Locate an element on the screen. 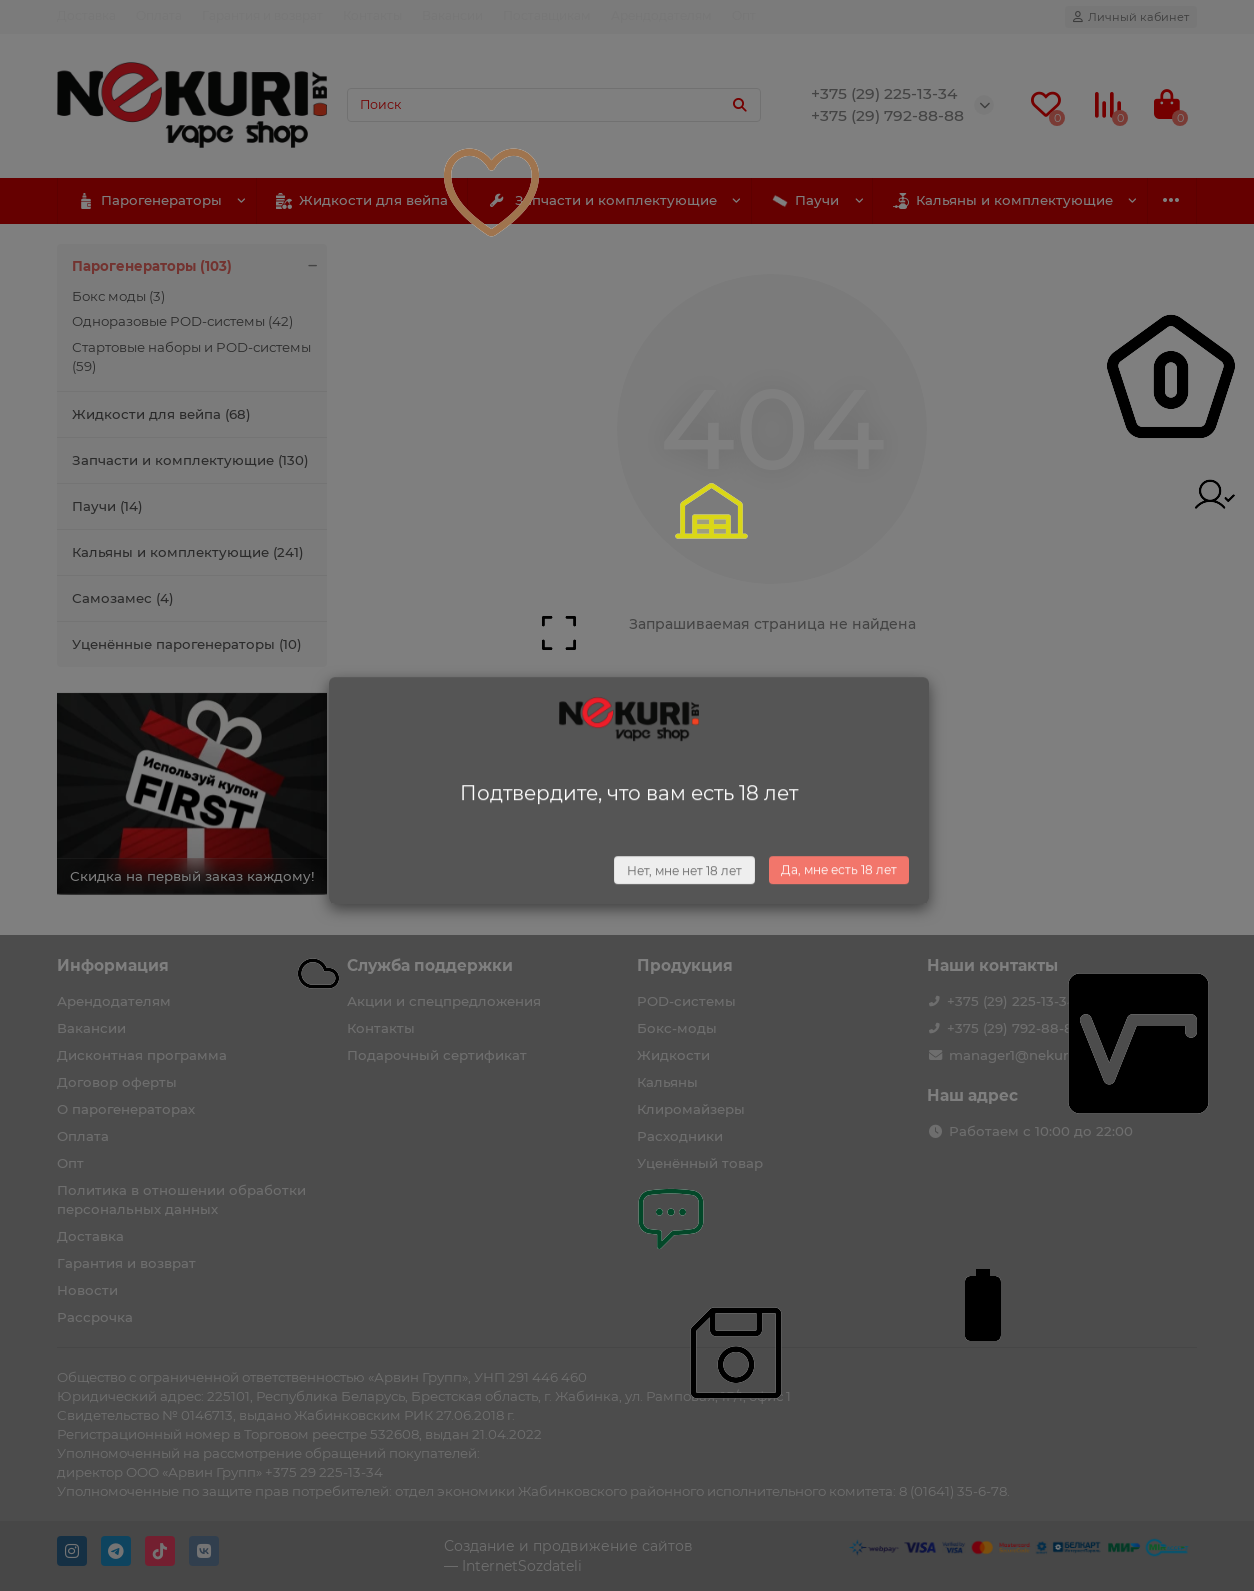 This screenshot has height=1591, width=1254. access garage or parking settings is located at coordinates (711, 514).